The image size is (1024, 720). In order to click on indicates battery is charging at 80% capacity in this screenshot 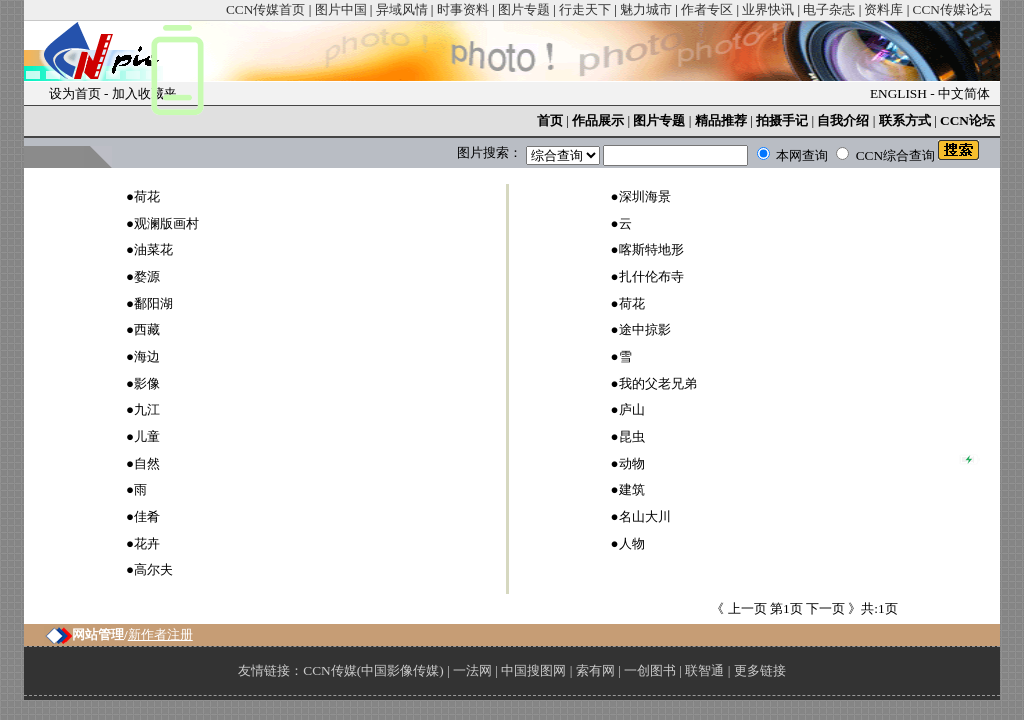, I will do `click(969, 459)`.